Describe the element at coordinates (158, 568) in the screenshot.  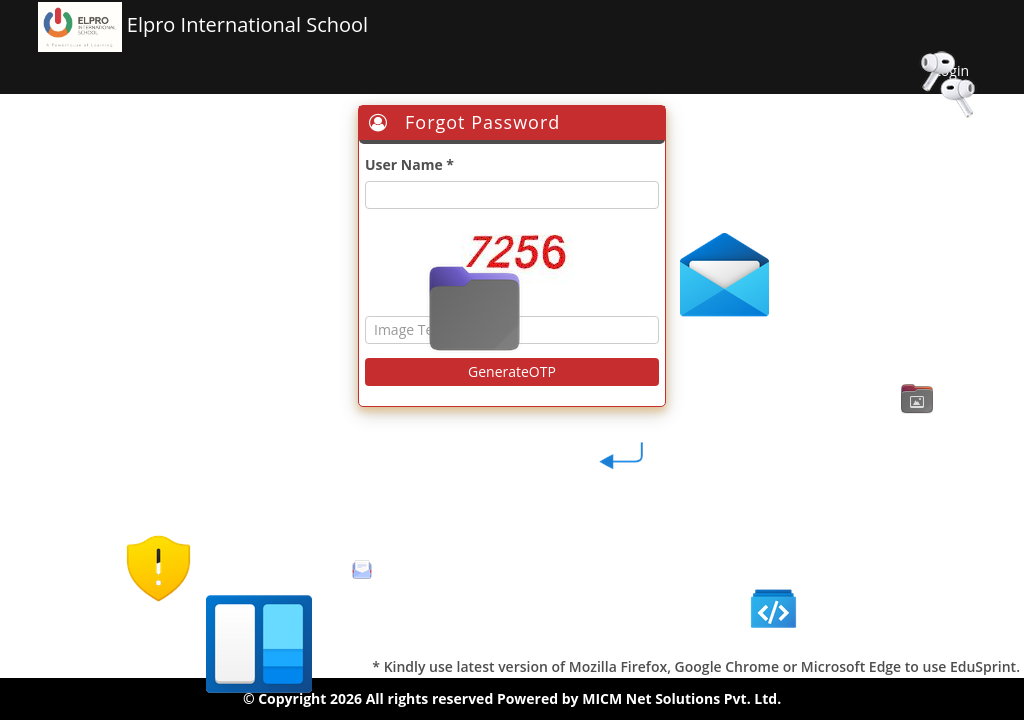
I see `indicates a security warning or alert` at that location.